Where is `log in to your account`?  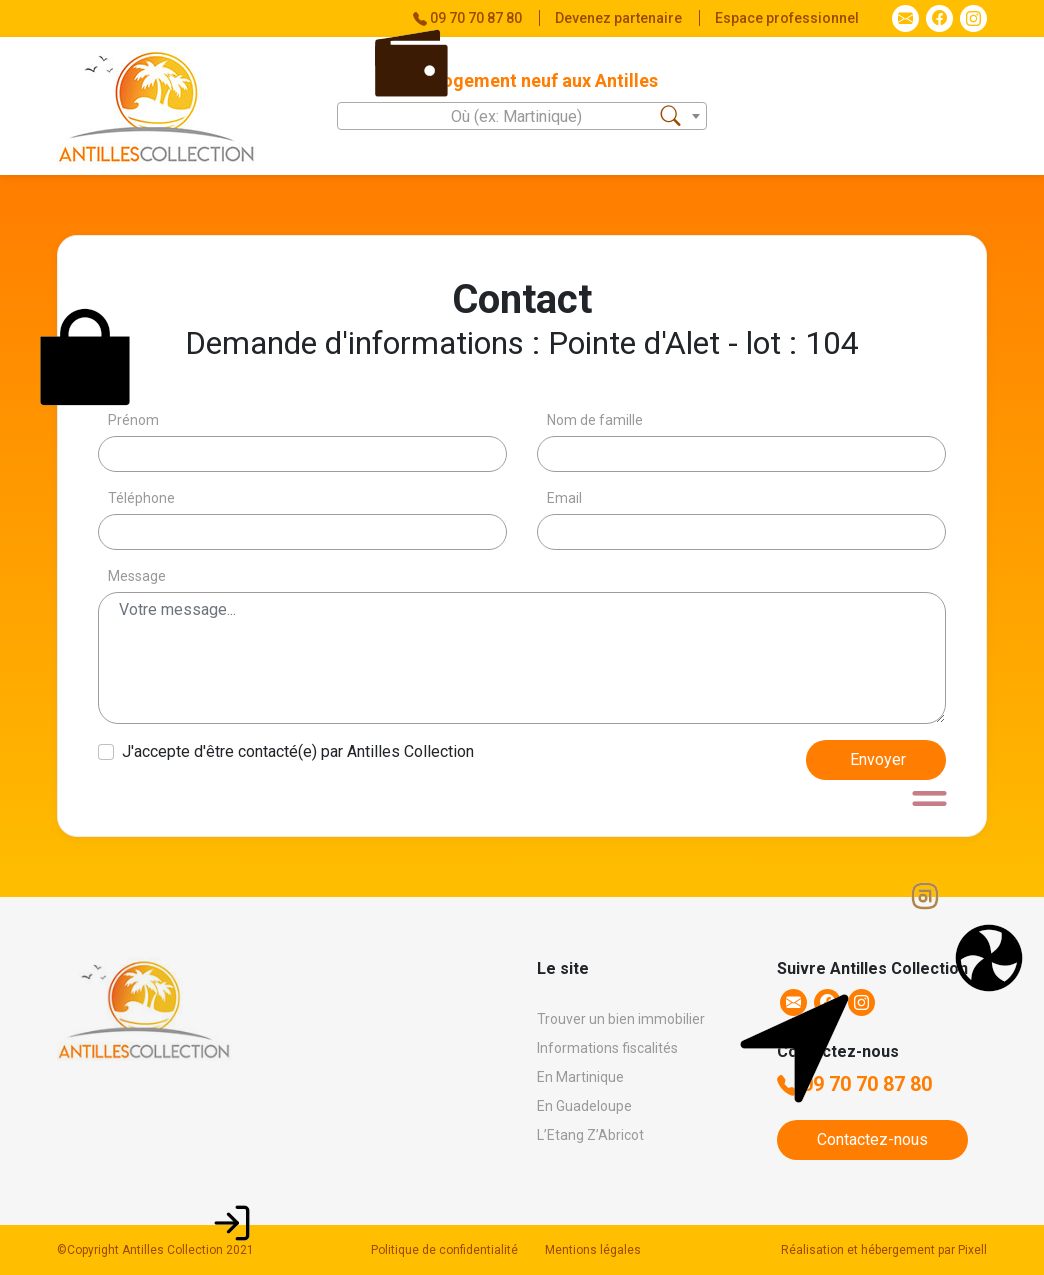 log in to your account is located at coordinates (232, 1223).